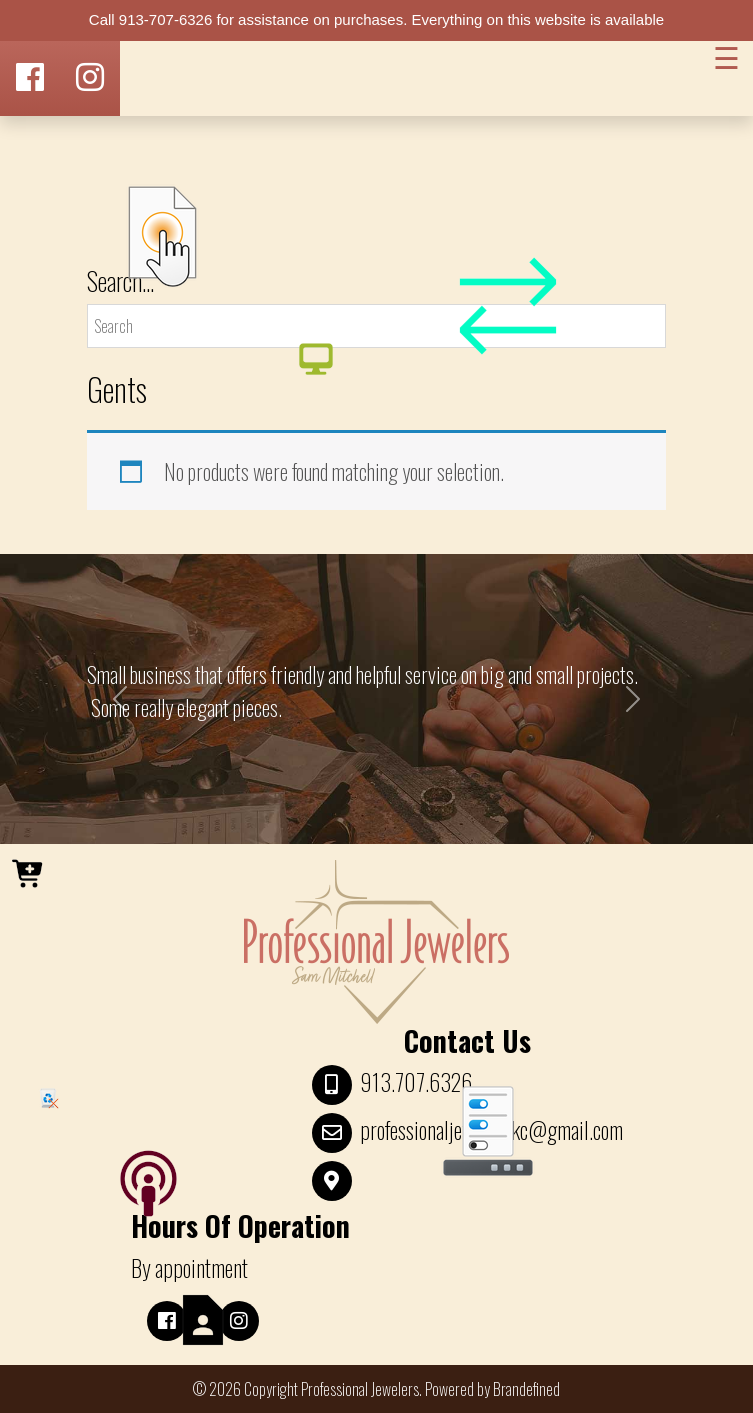 The width and height of the screenshot is (753, 1413). Describe the element at coordinates (316, 358) in the screenshot. I see `switch to desktop view` at that location.